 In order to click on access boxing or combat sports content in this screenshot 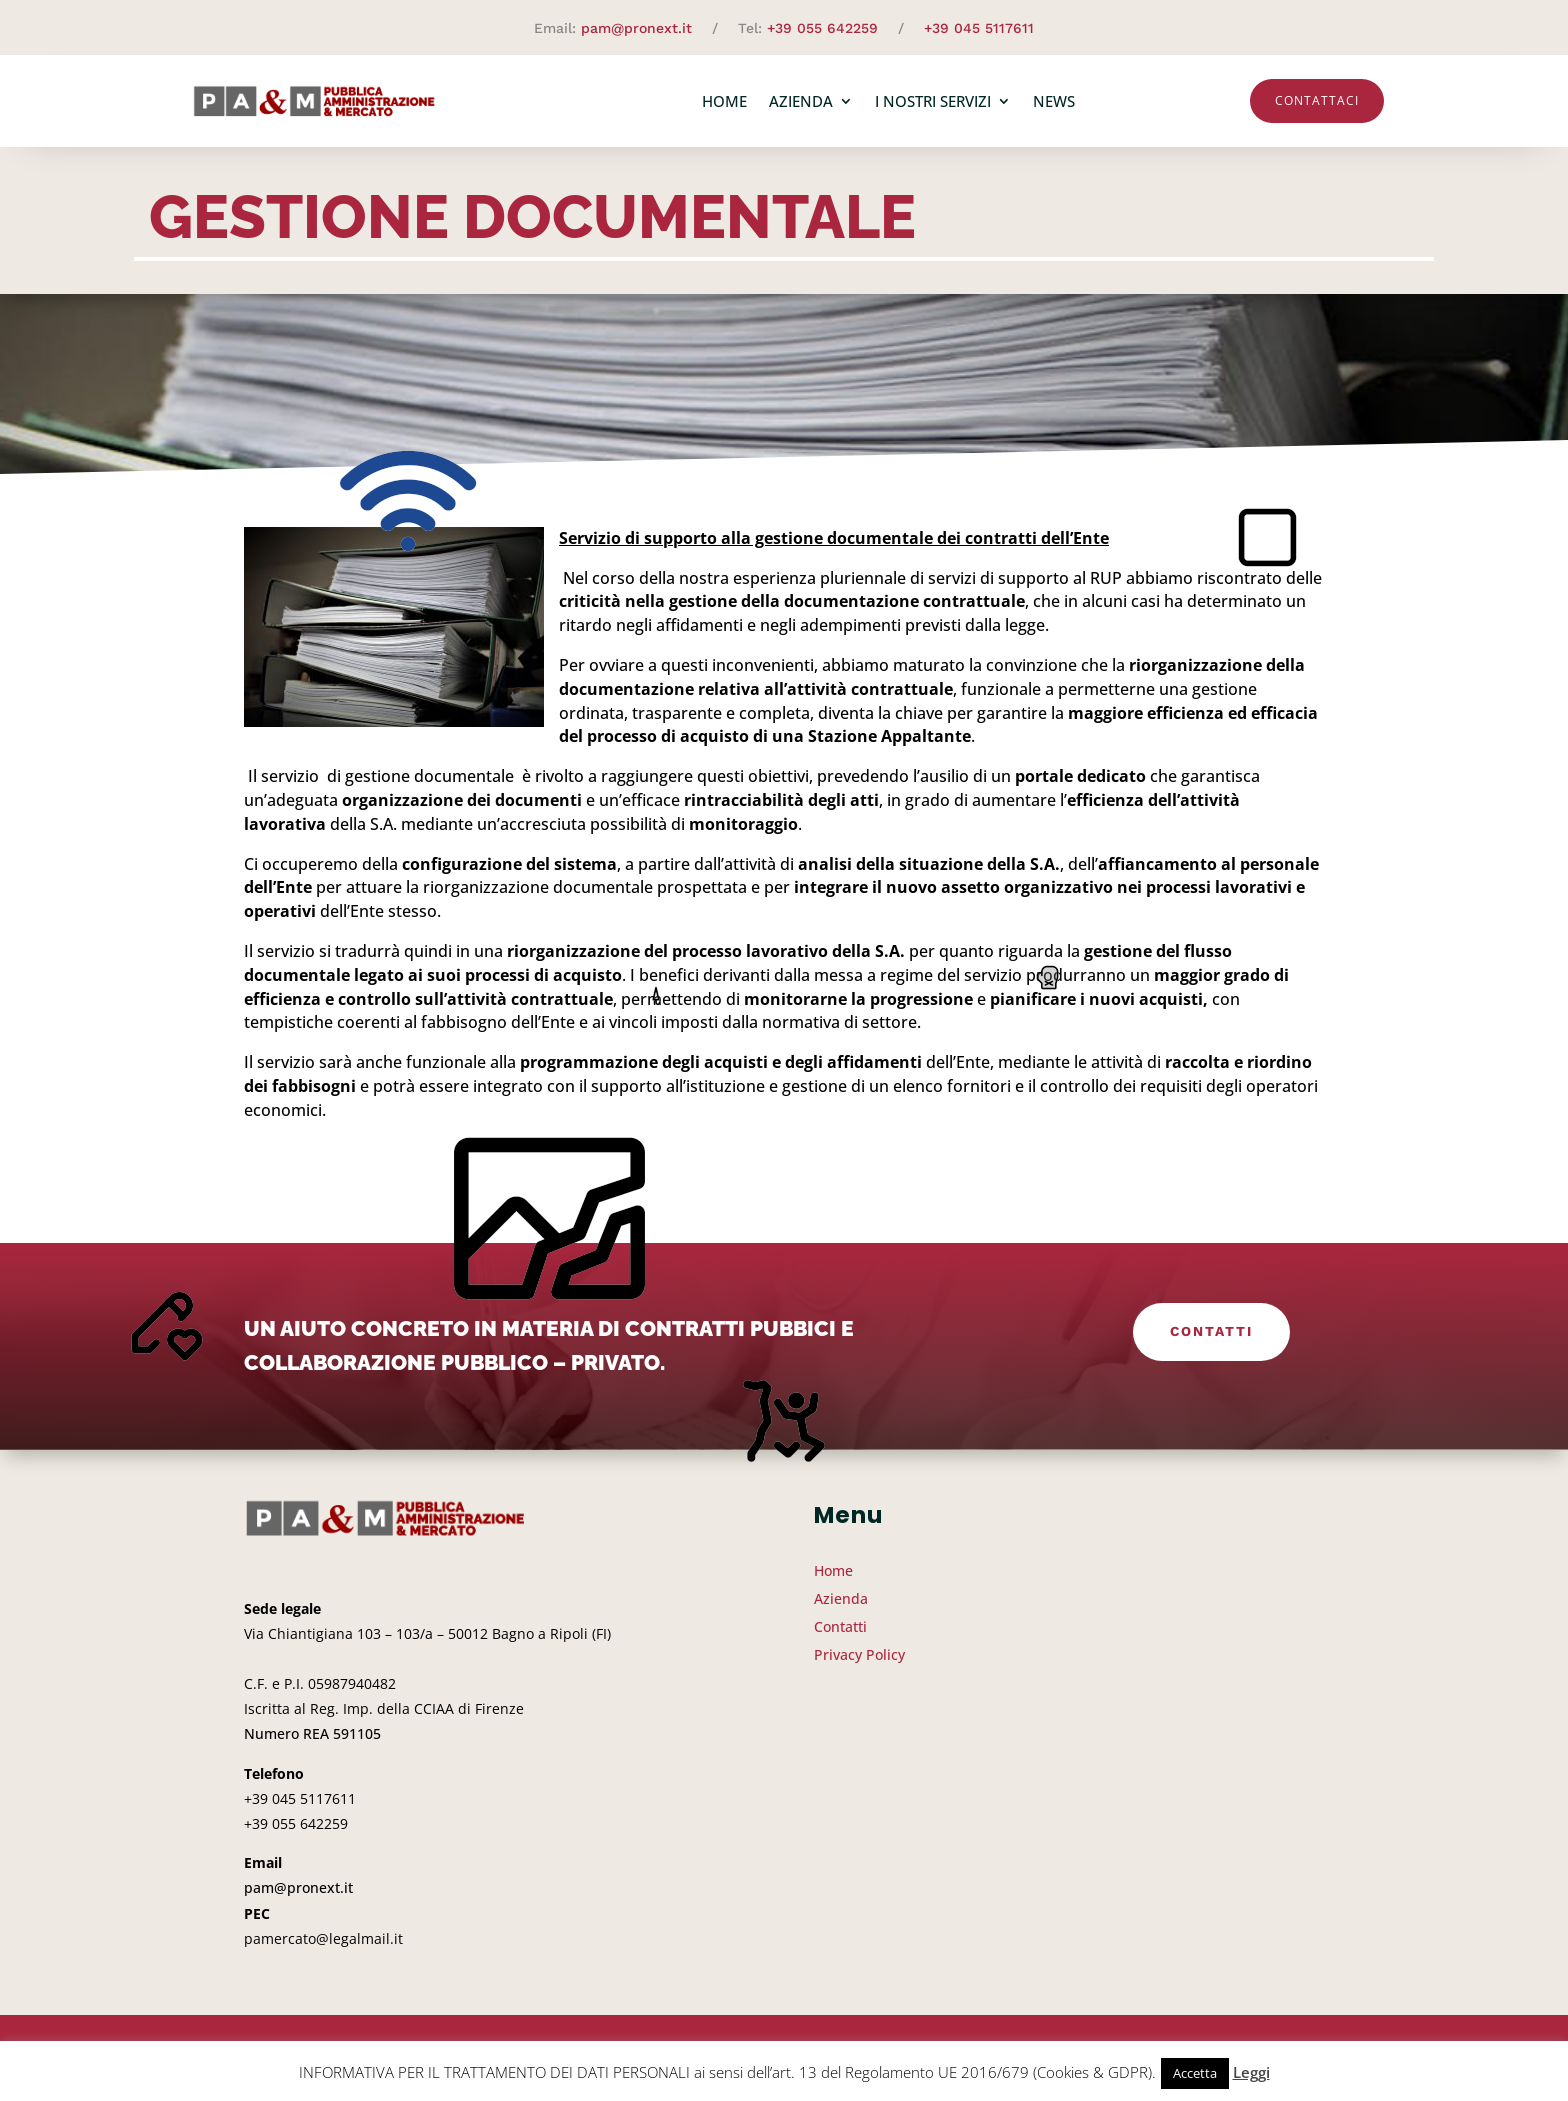, I will do `click(1048, 978)`.